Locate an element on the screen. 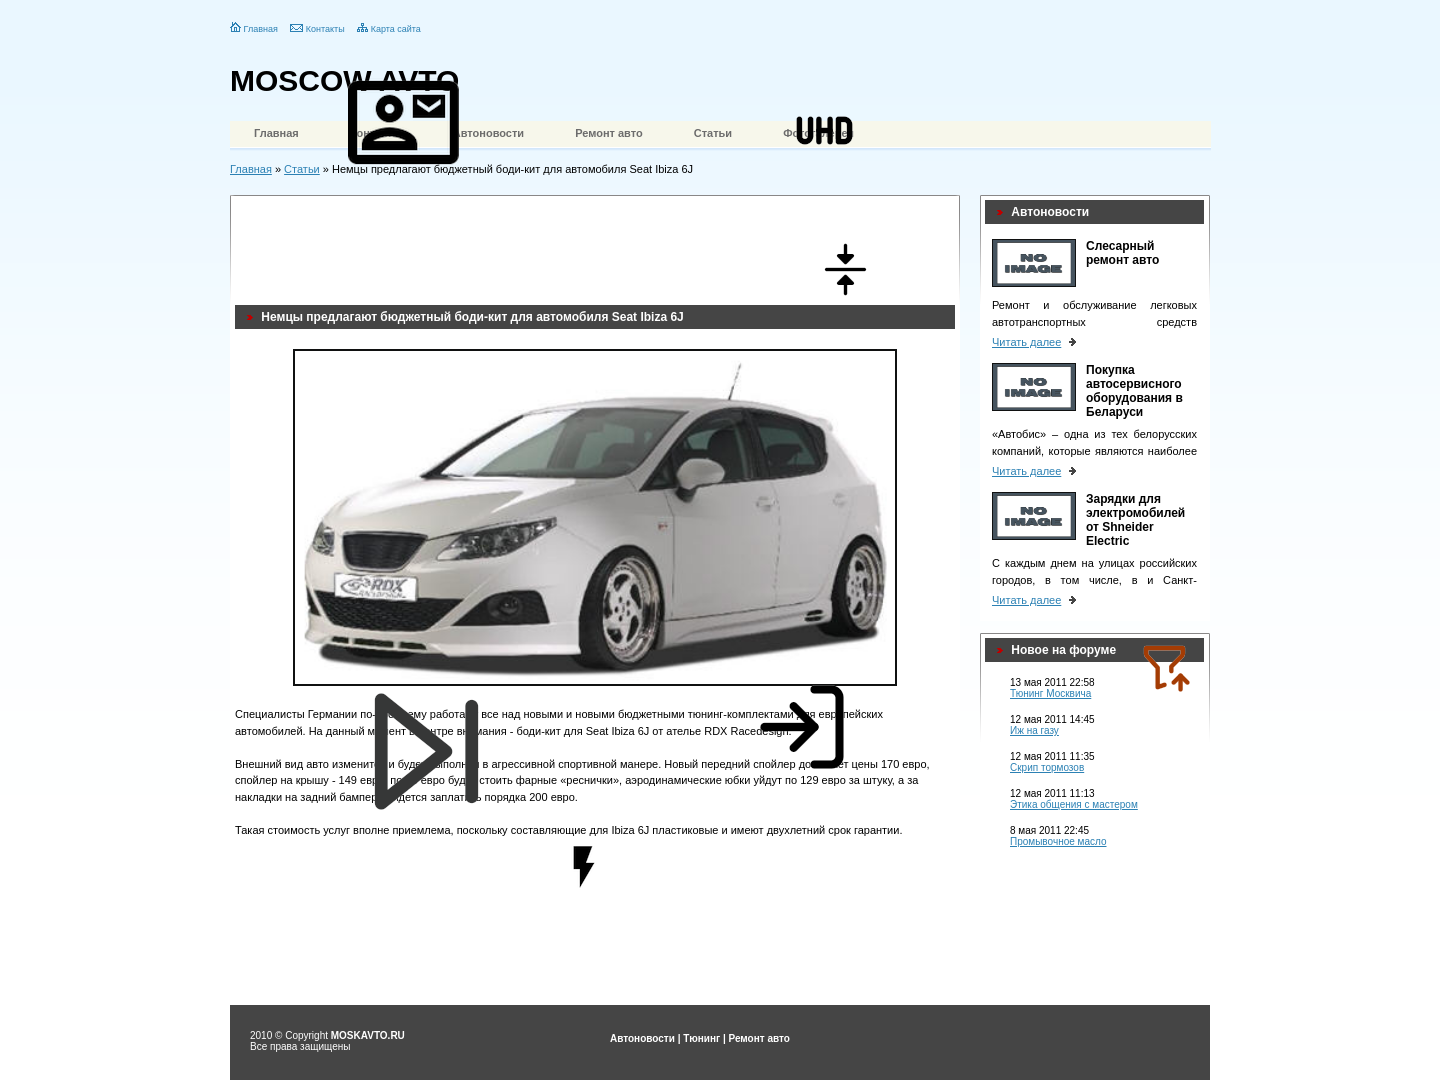 The image size is (1440, 1080). skip to the next track is located at coordinates (426, 751).